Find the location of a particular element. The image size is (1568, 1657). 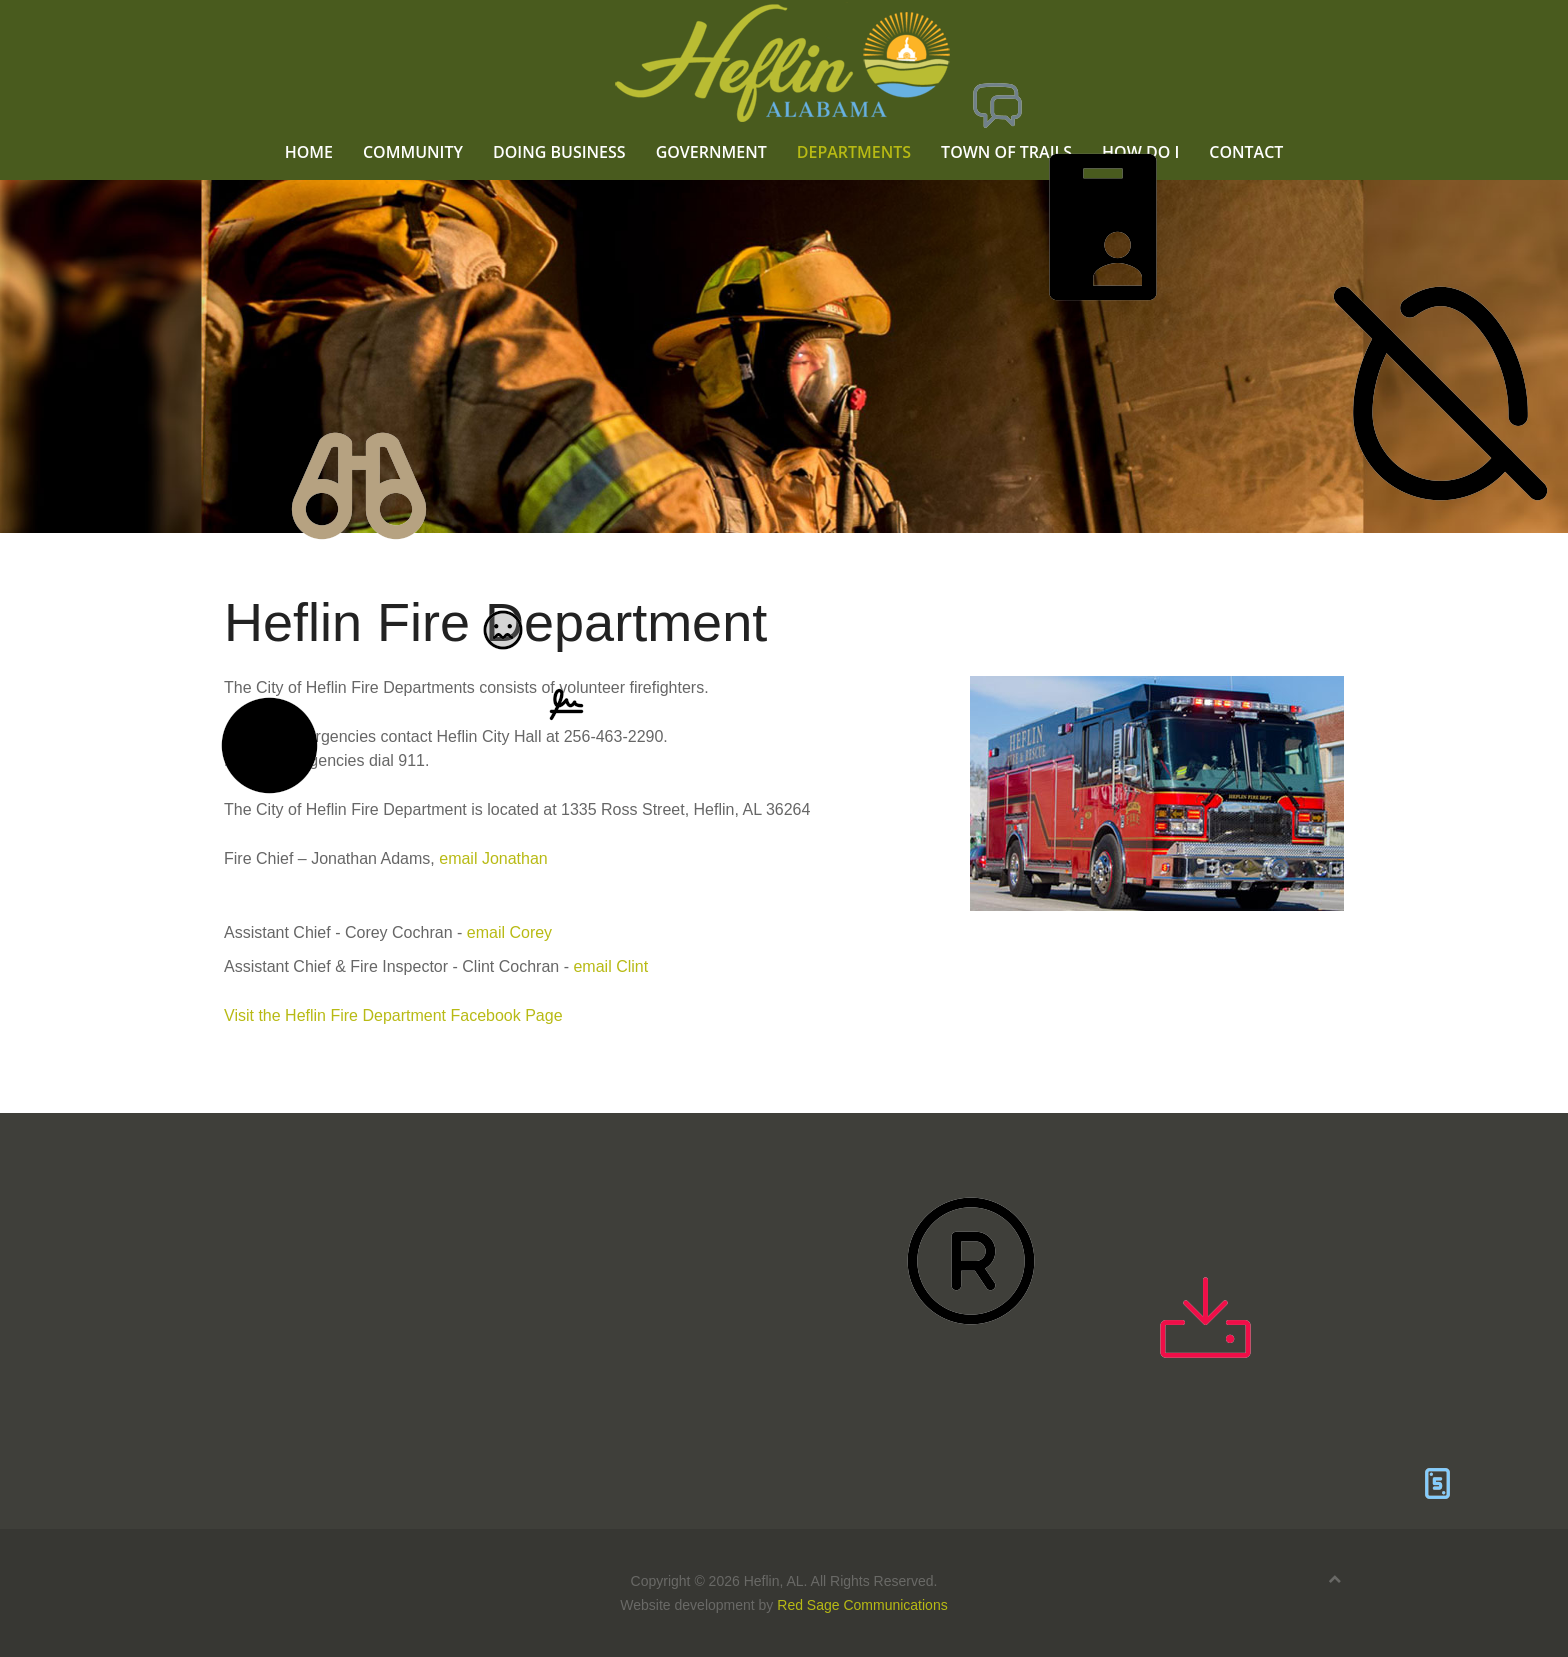

add your signature to a document is located at coordinates (566, 704).